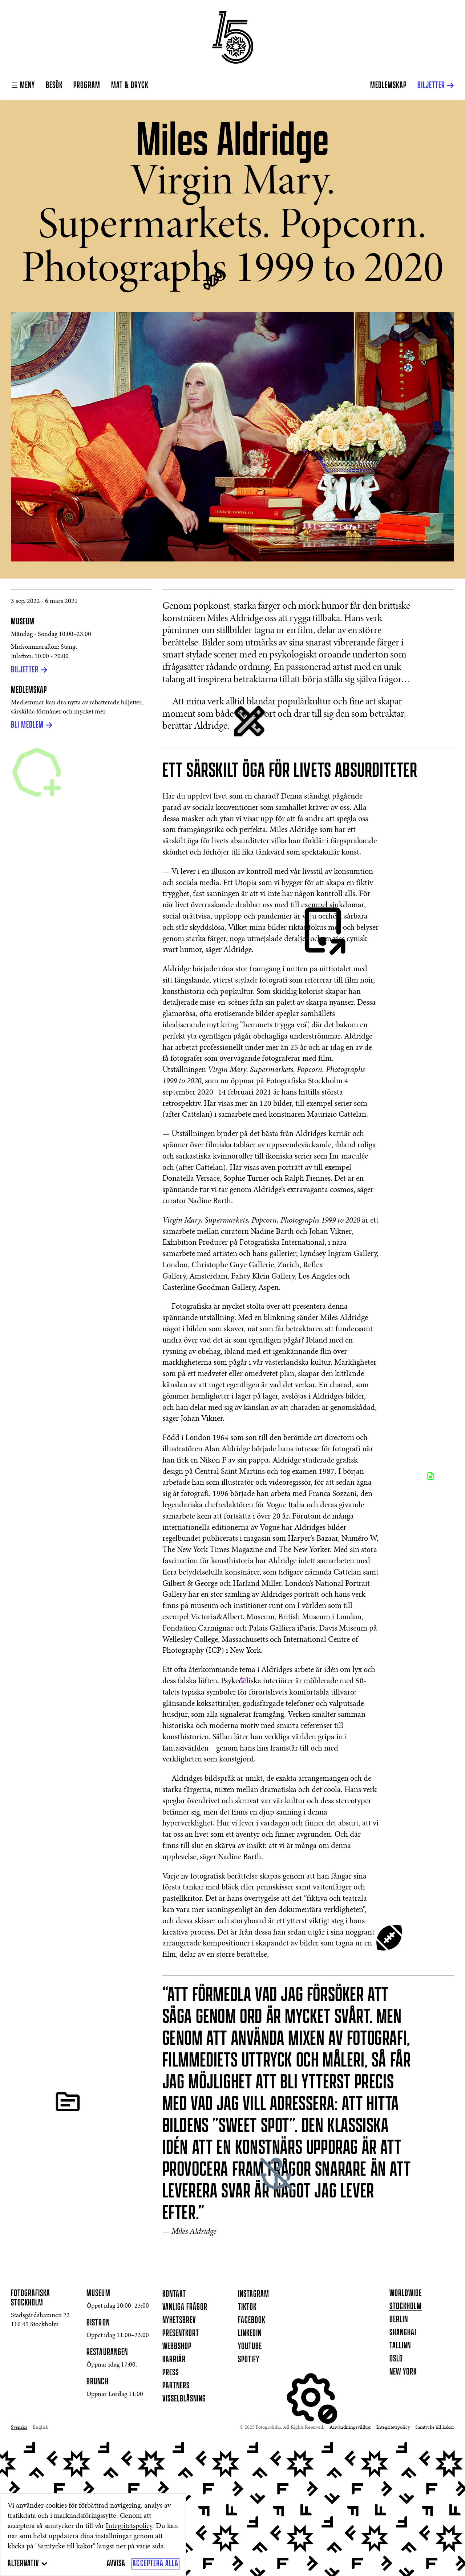 The width and height of the screenshot is (465, 2576). I want to click on share content from tablet to another device, so click(323, 930).